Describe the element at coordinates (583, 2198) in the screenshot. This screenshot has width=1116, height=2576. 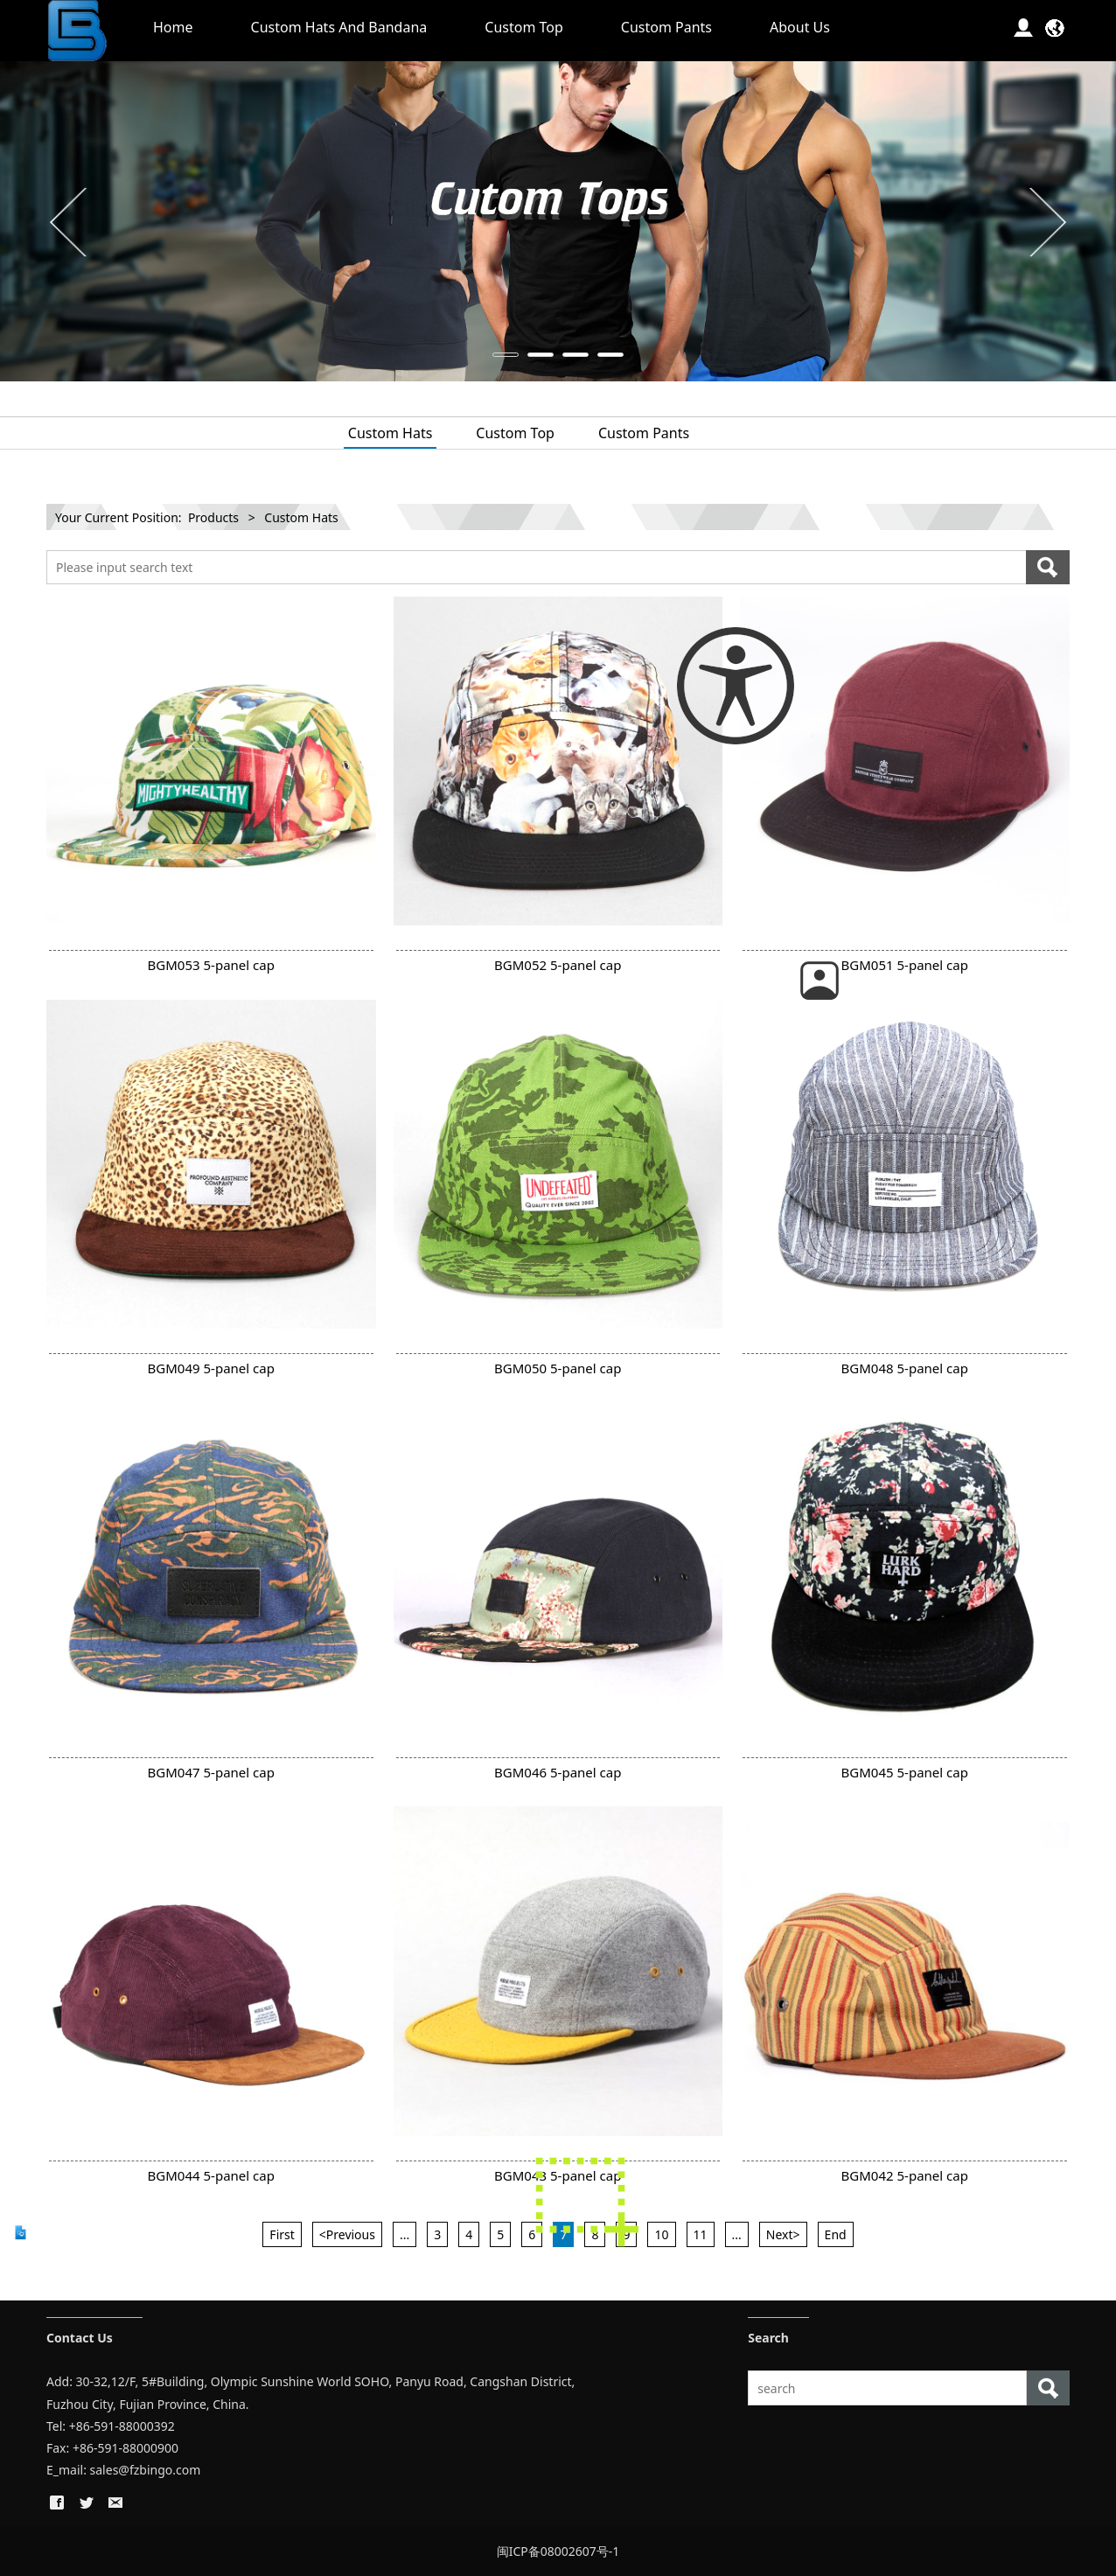
I see `take a screenshot of a selected area` at that location.